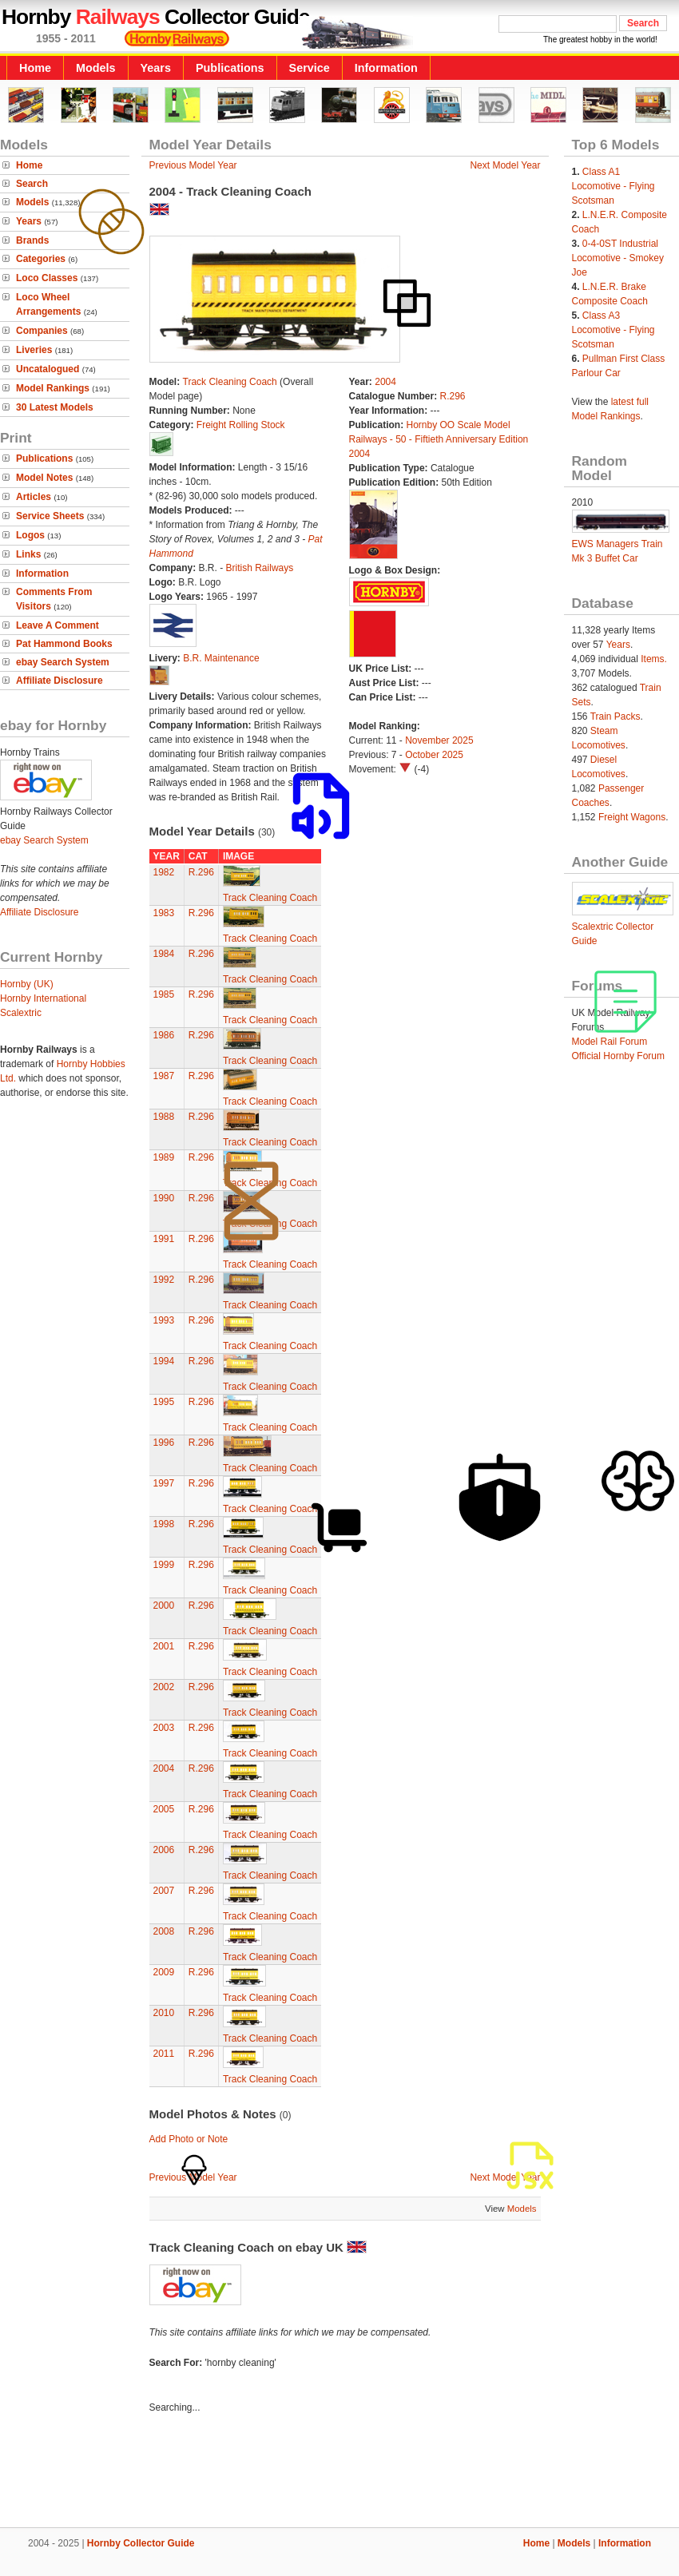  I want to click on access boat or ferry services, so click(499, 1497).